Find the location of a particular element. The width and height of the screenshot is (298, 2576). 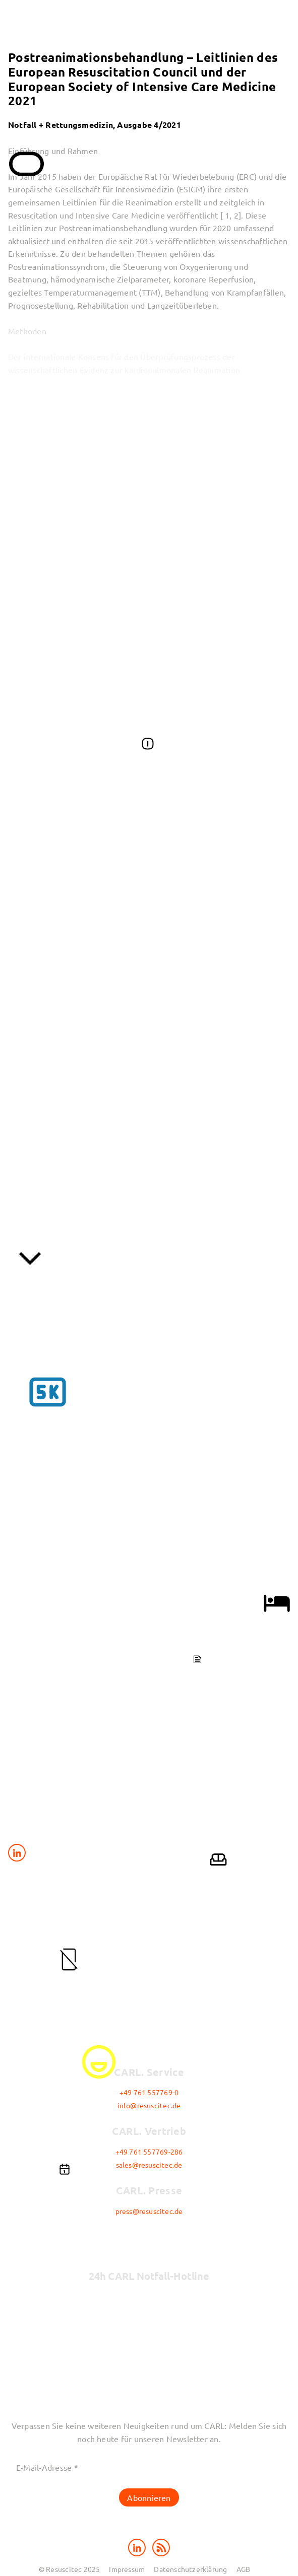

view or open the calendar is located at coordinates (65, 2169).